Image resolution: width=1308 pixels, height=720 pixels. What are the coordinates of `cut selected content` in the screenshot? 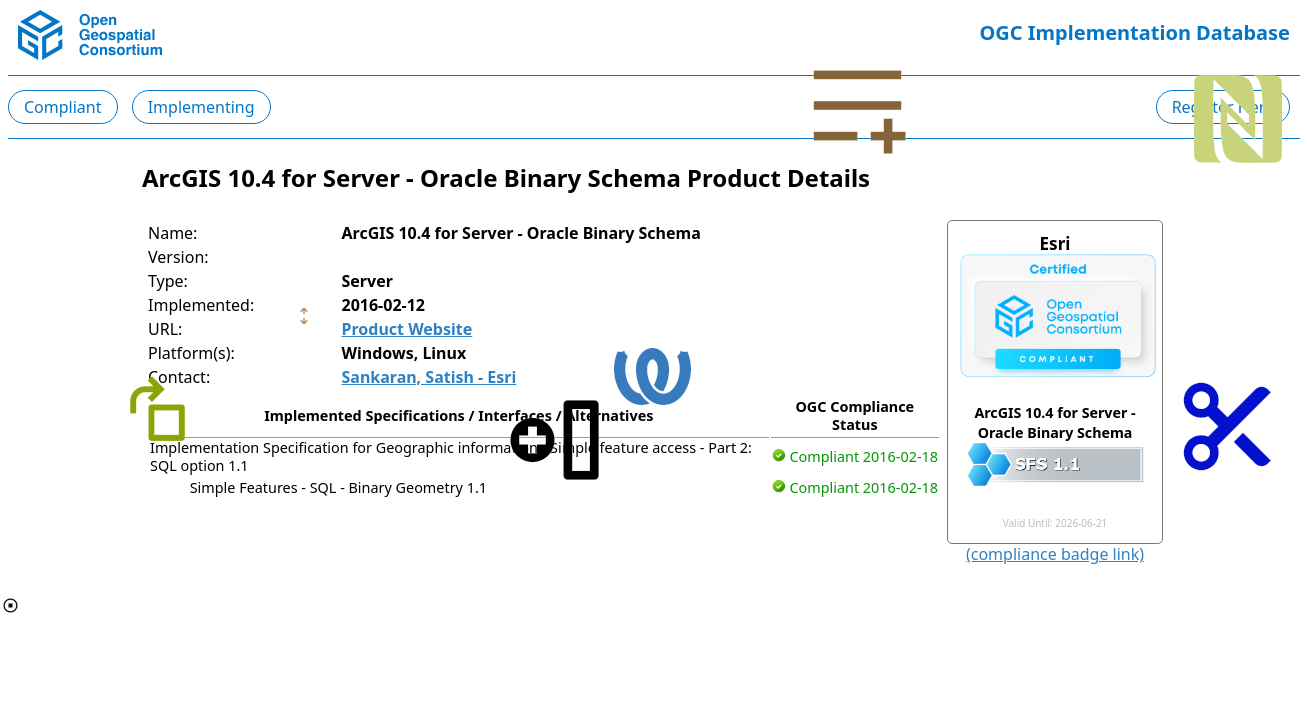 It's located at (1227, 426).